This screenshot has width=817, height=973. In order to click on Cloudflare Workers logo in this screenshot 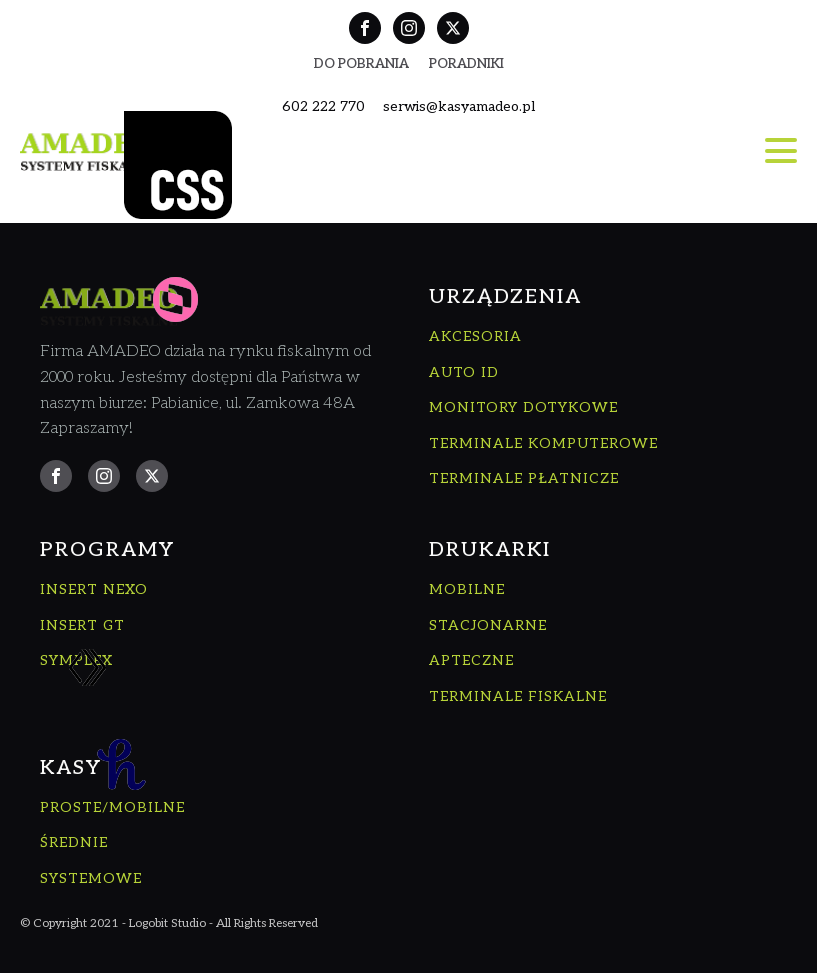, I will do `click(87, 667)`.